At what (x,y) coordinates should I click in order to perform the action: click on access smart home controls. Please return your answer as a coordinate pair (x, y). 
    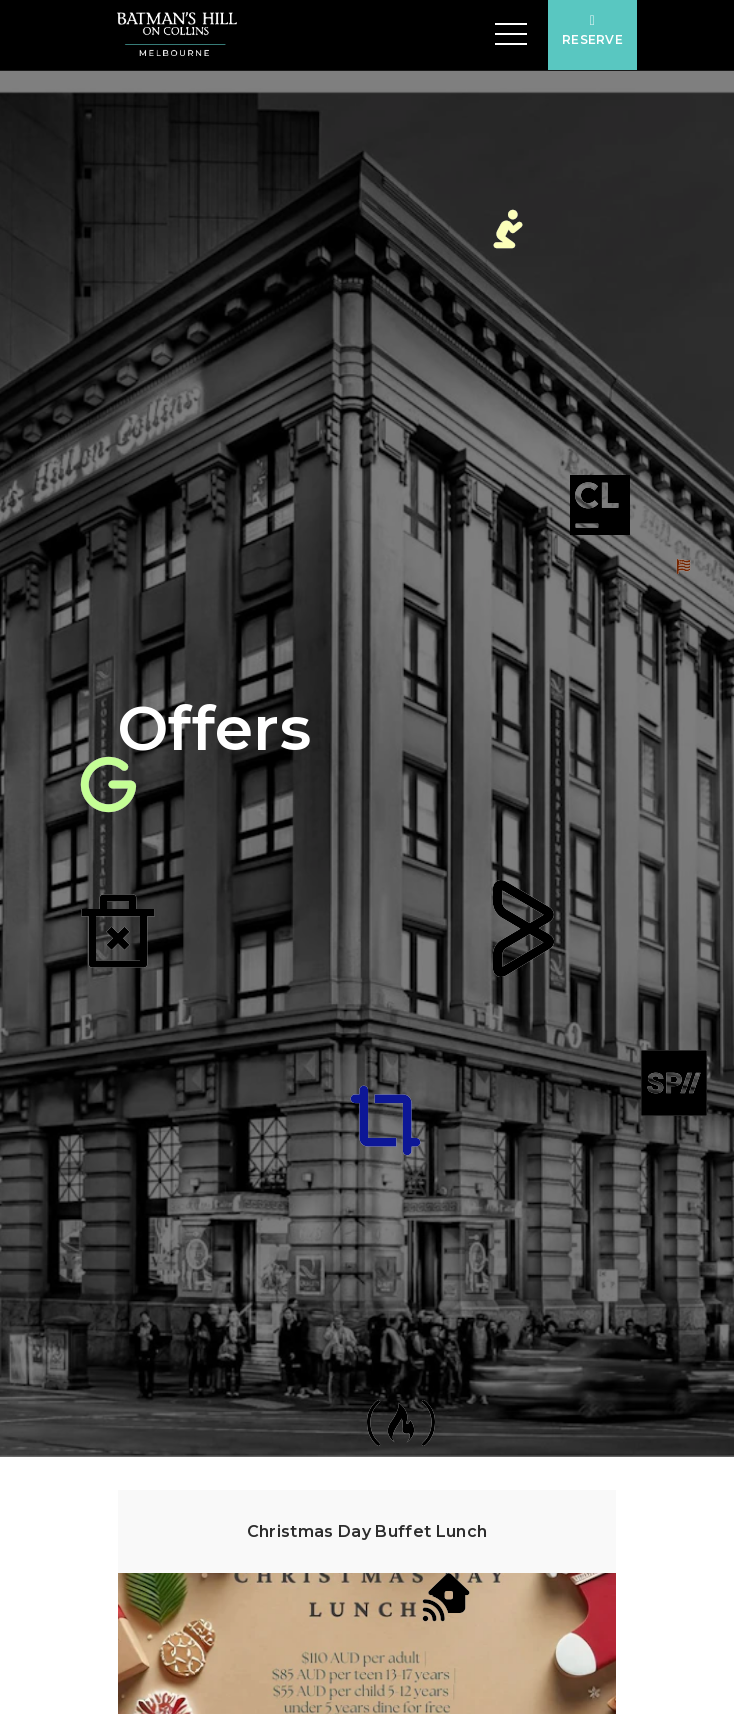
    Looking at the image, I should click on (447, 1596).